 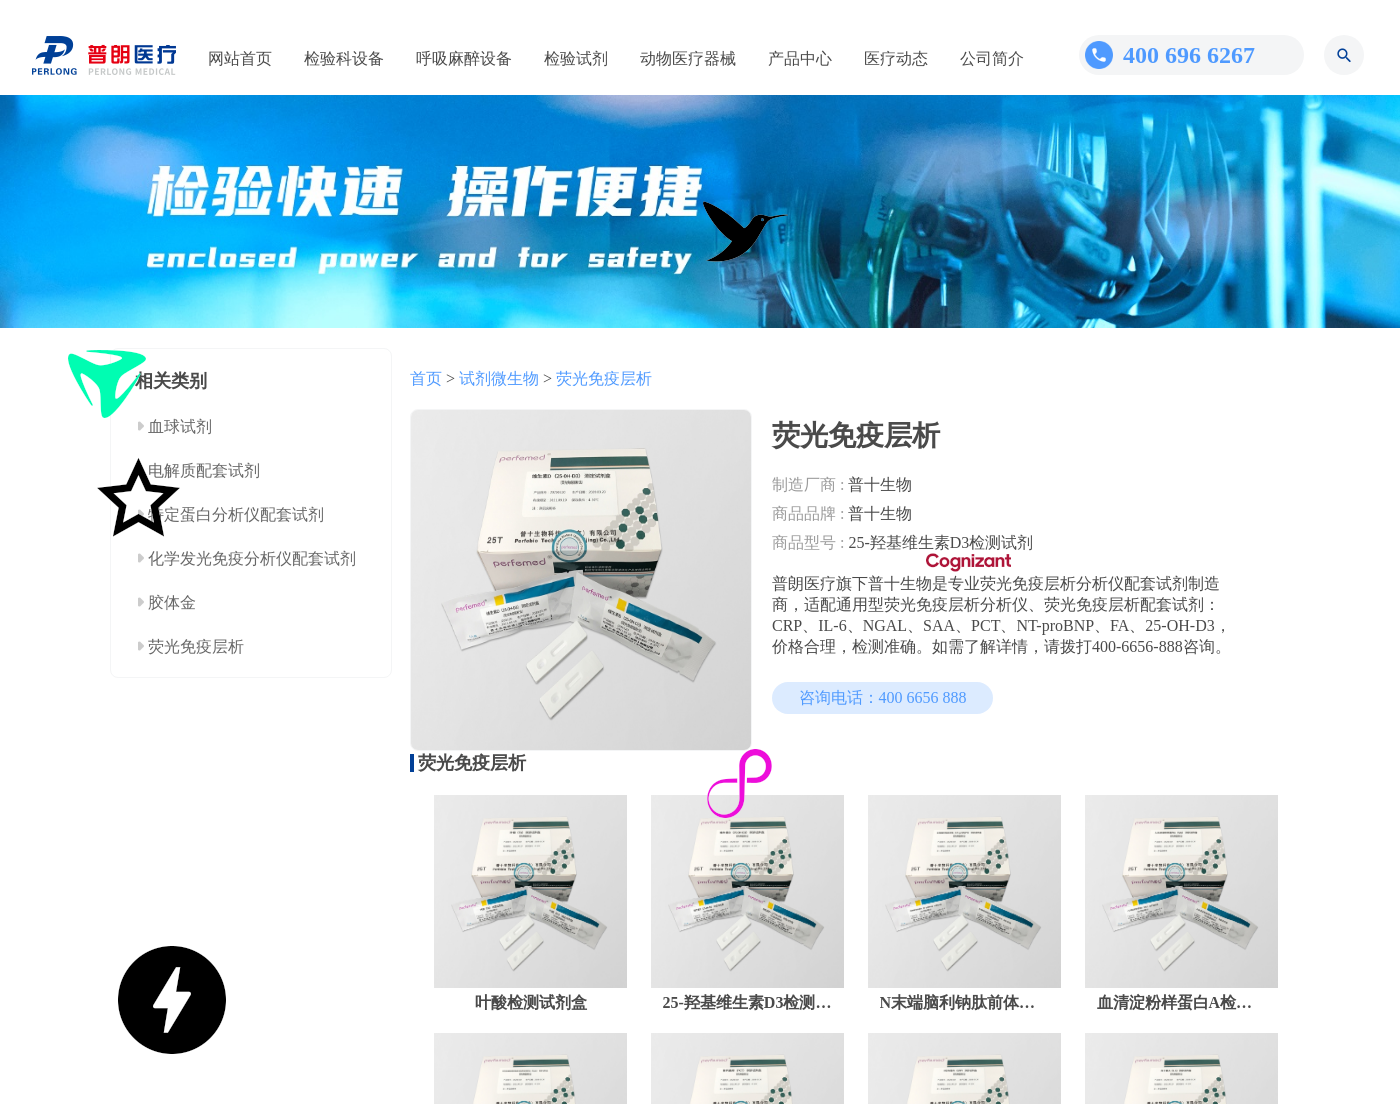 What do you see at coordinates (107, 384) in the screenshot?
I see `freenet brand logo` at bounding box center [107, 384].